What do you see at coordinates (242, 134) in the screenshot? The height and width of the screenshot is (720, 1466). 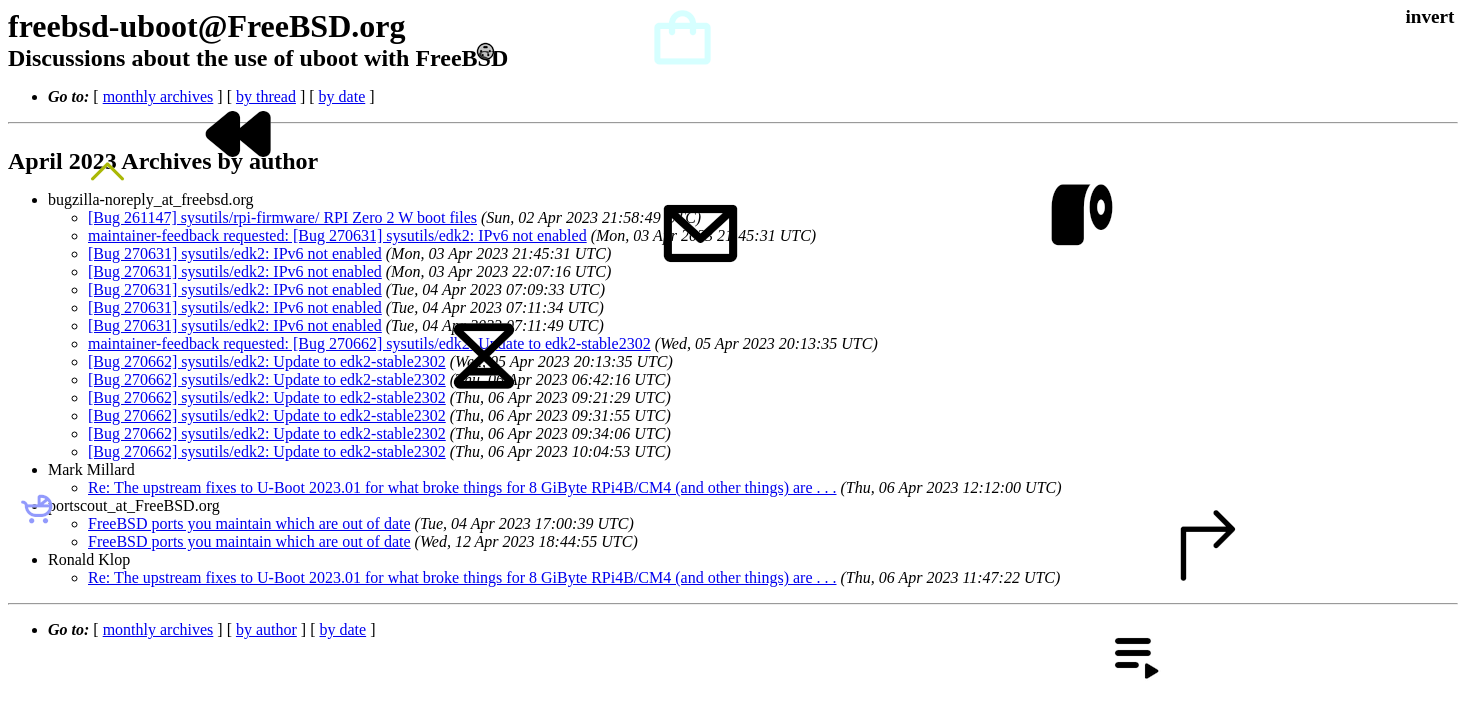 I see `rewind or skip backward in media playback` at bounding box center [242, 134].